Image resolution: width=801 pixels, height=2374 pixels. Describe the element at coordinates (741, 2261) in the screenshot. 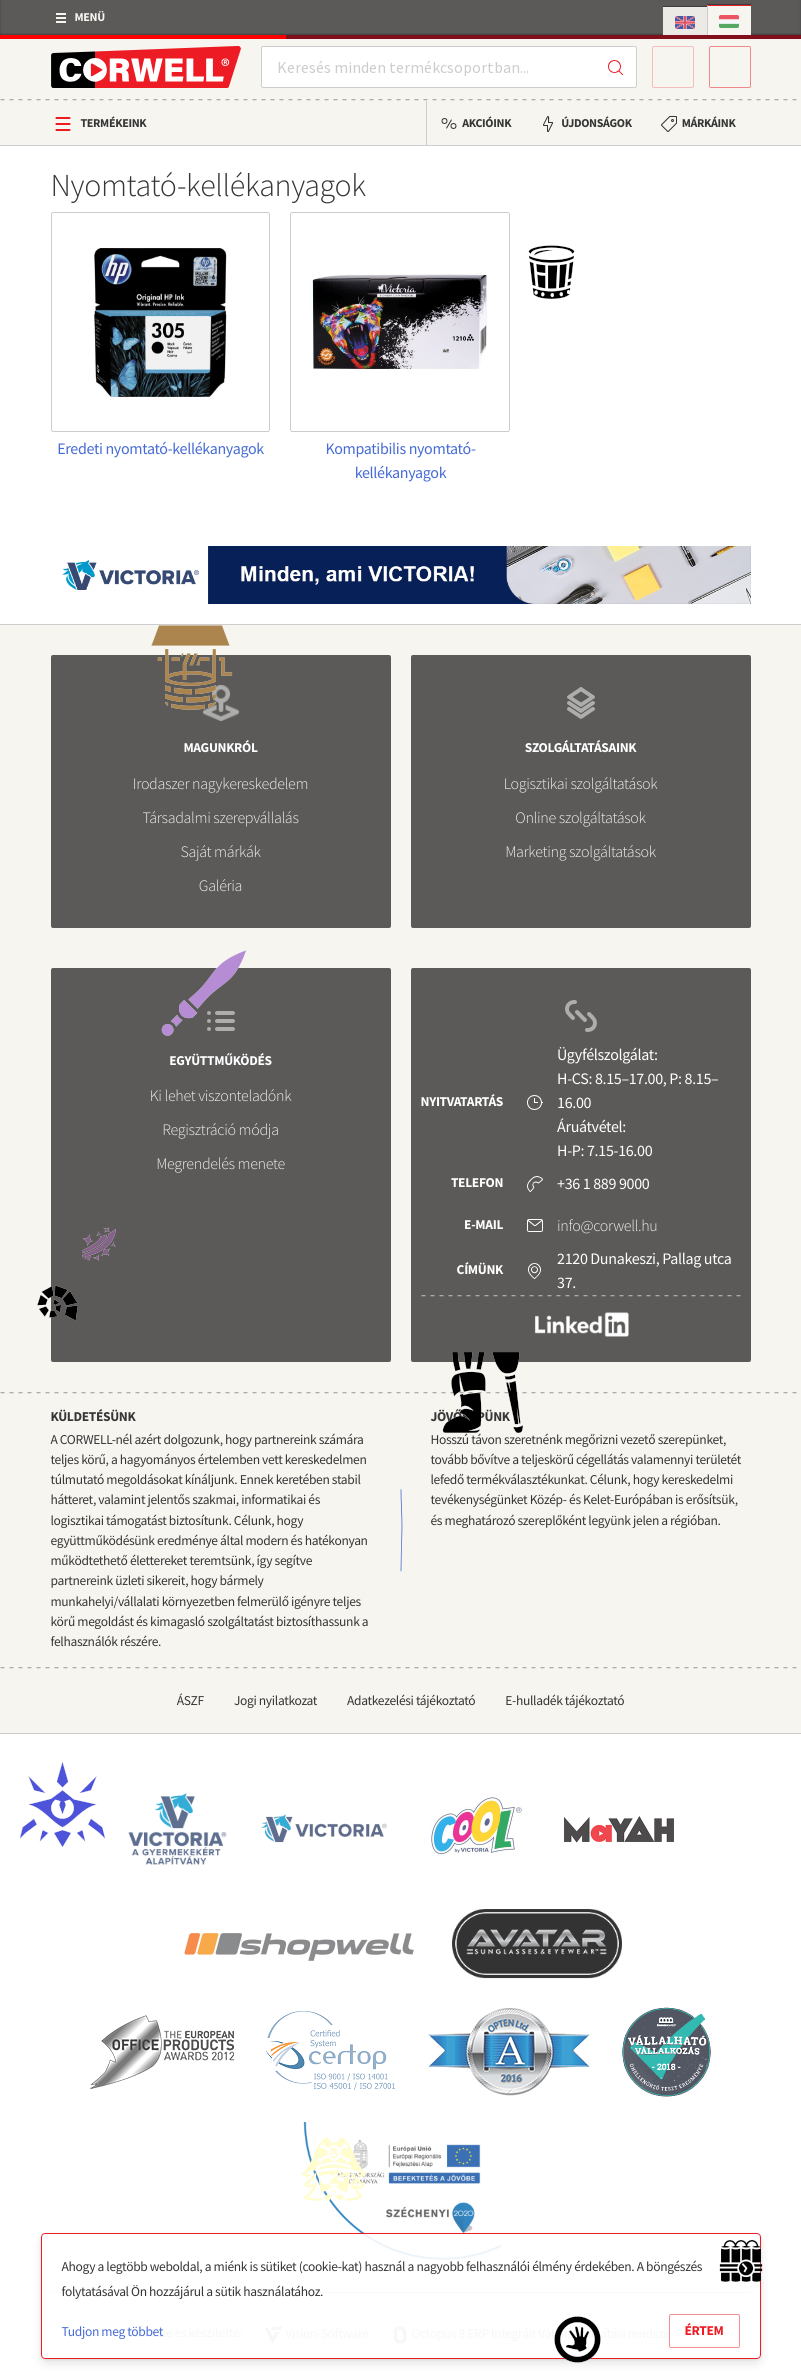

I see `activate a timed explosive or bomb in-game` at that location.